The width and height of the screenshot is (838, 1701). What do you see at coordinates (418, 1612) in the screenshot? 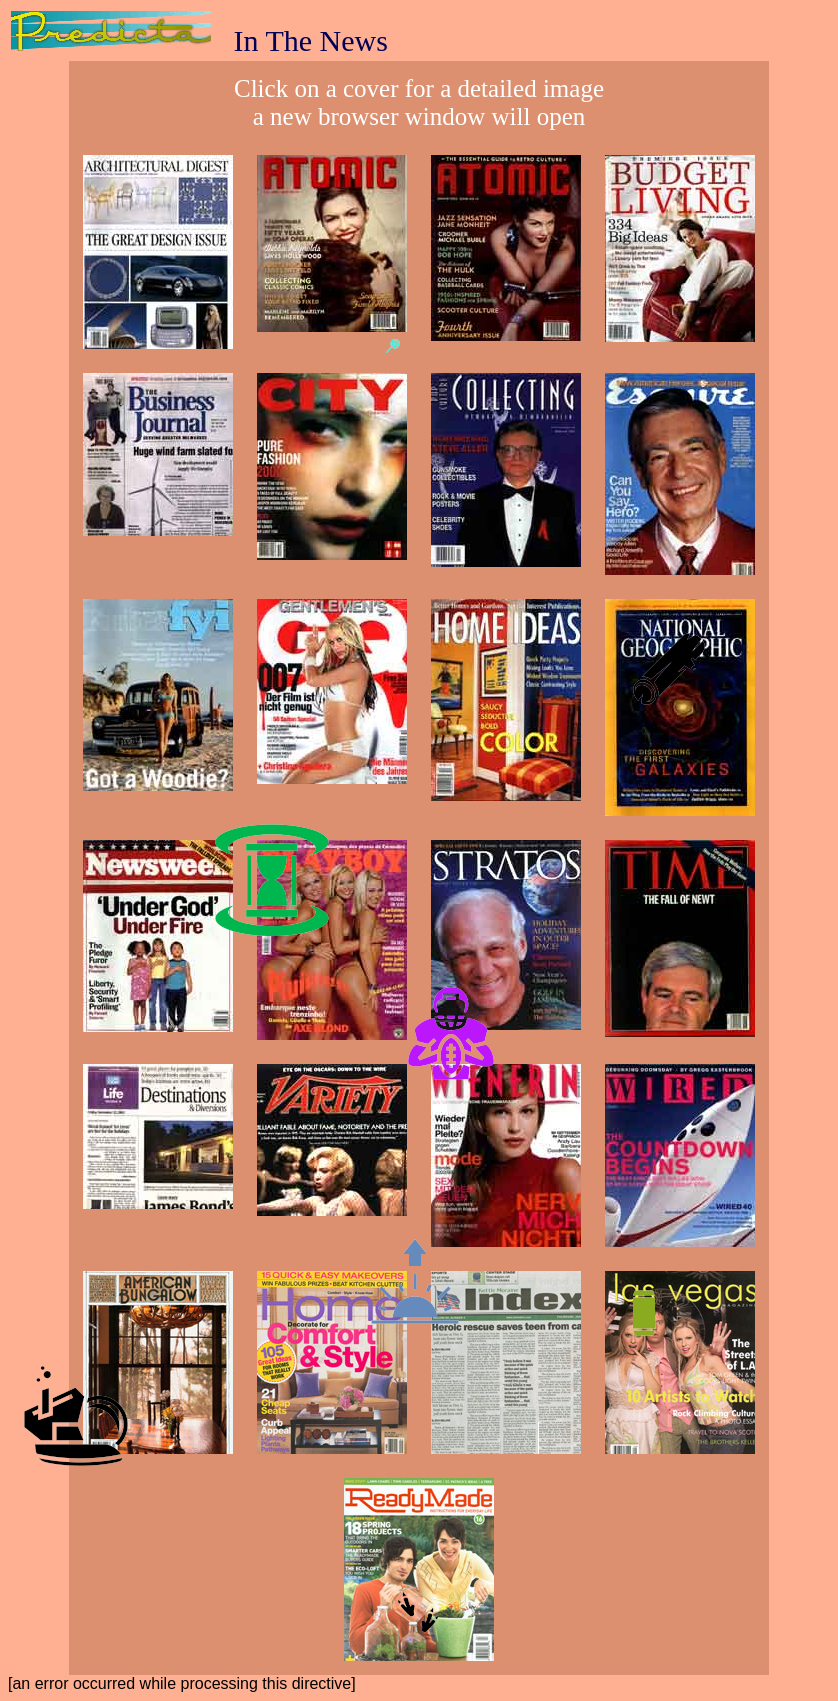
I see `indicates dinosaur or velociraptor content in a game` at bounding box center [418, 1612].